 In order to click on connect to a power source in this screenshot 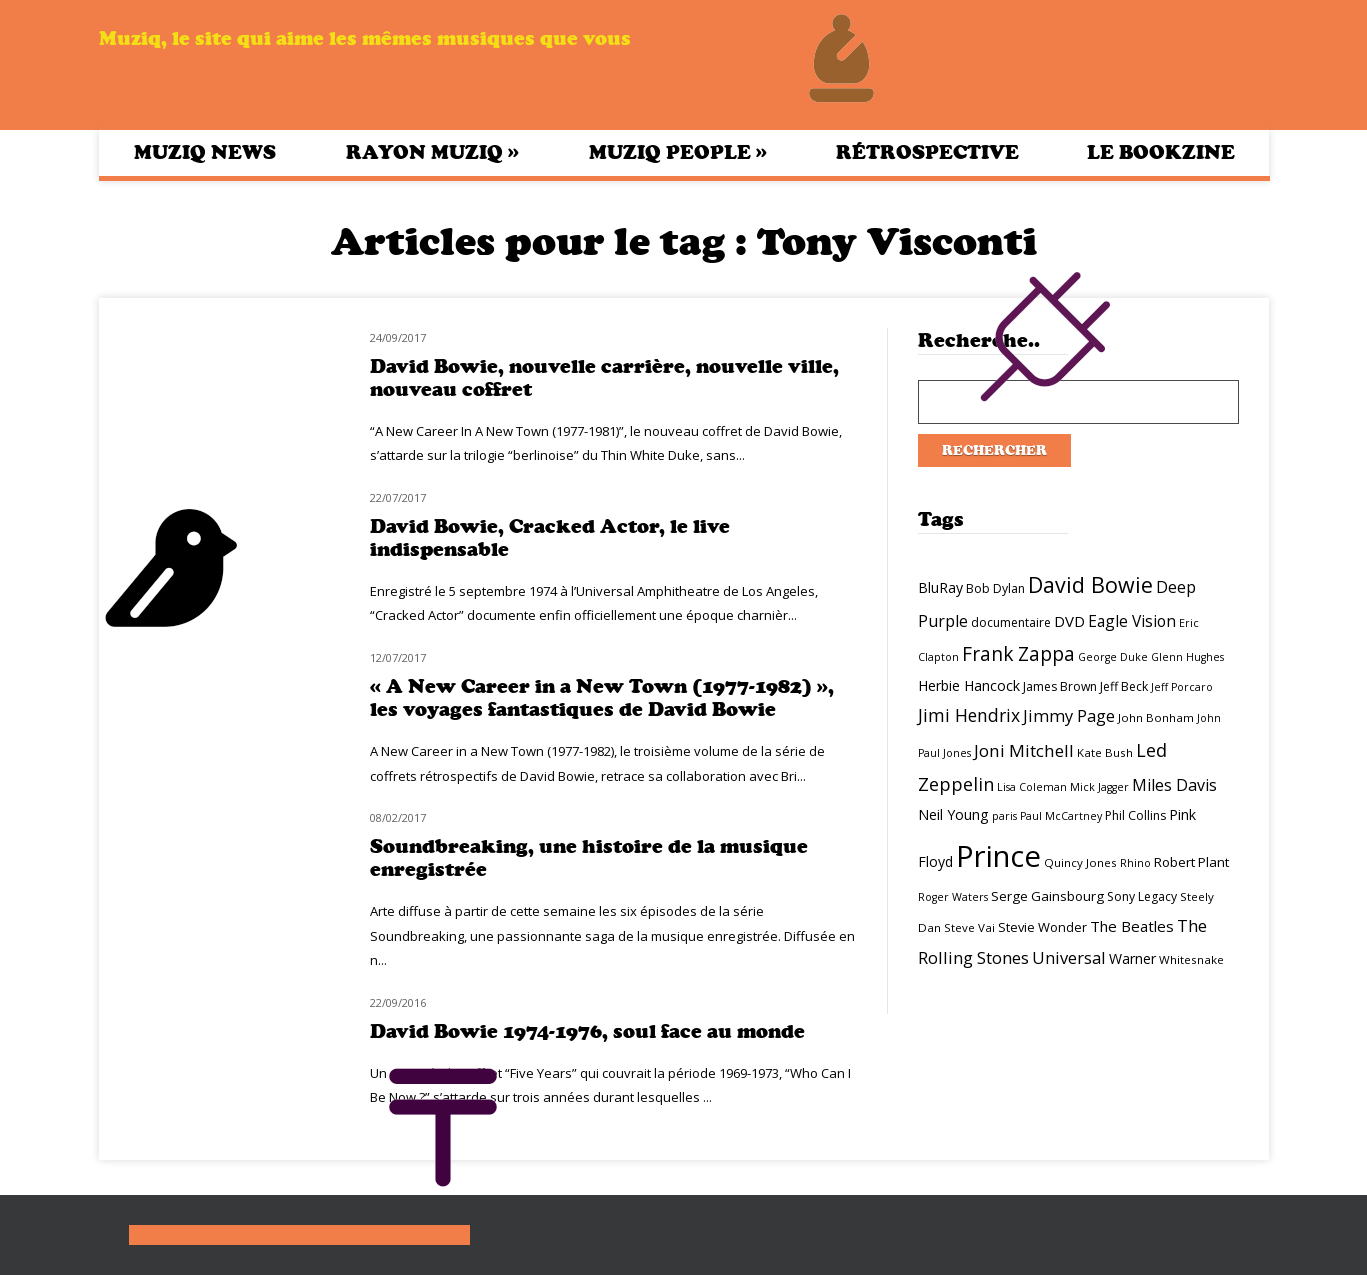, I will do `click(1043, 339)`.